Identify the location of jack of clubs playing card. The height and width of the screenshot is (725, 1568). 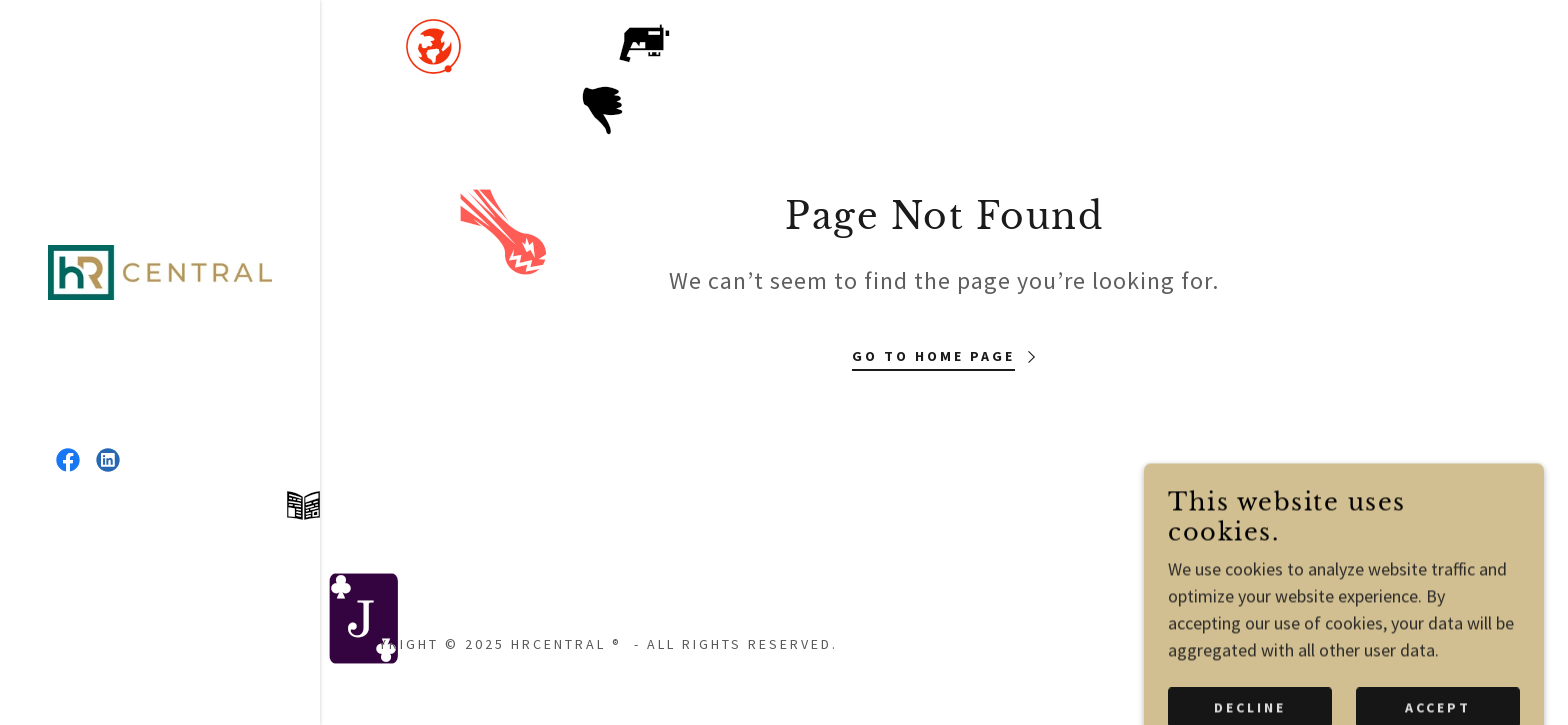
(363, 618).